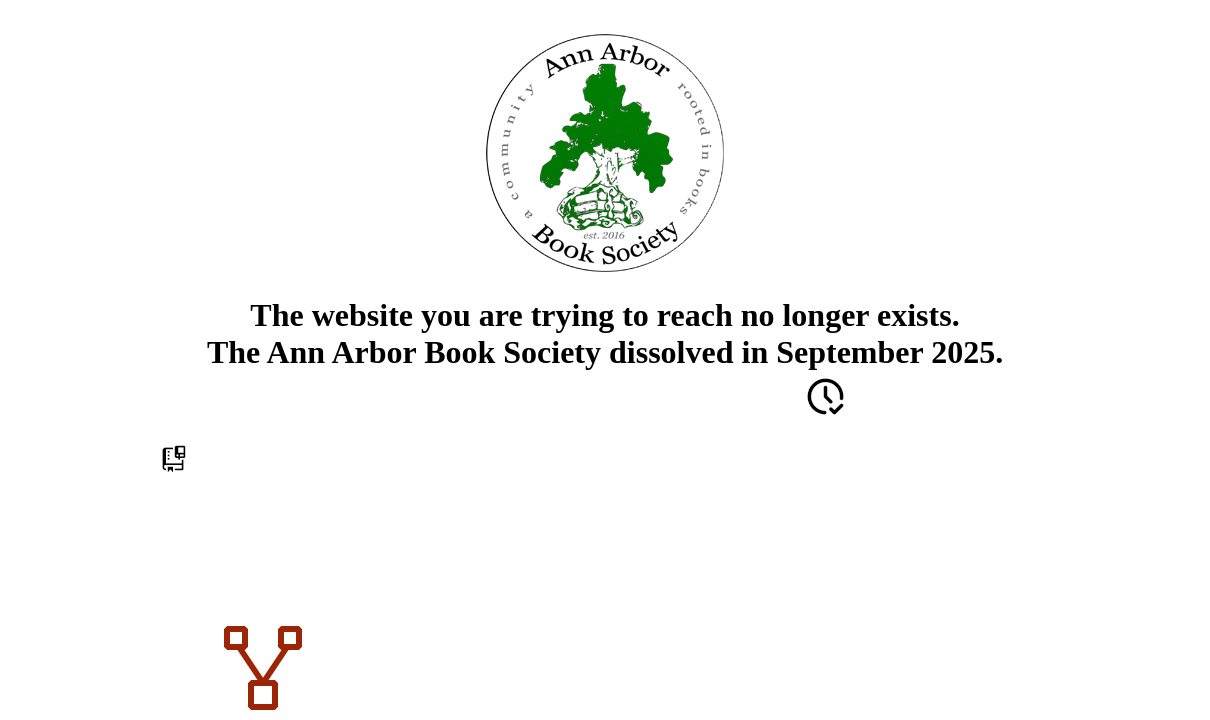 This screenshot has height=720, width=1210. What do you see at coordinates (173, 458) in the screenshot?
I see `clone a repository` at bounding box center [173, 458].